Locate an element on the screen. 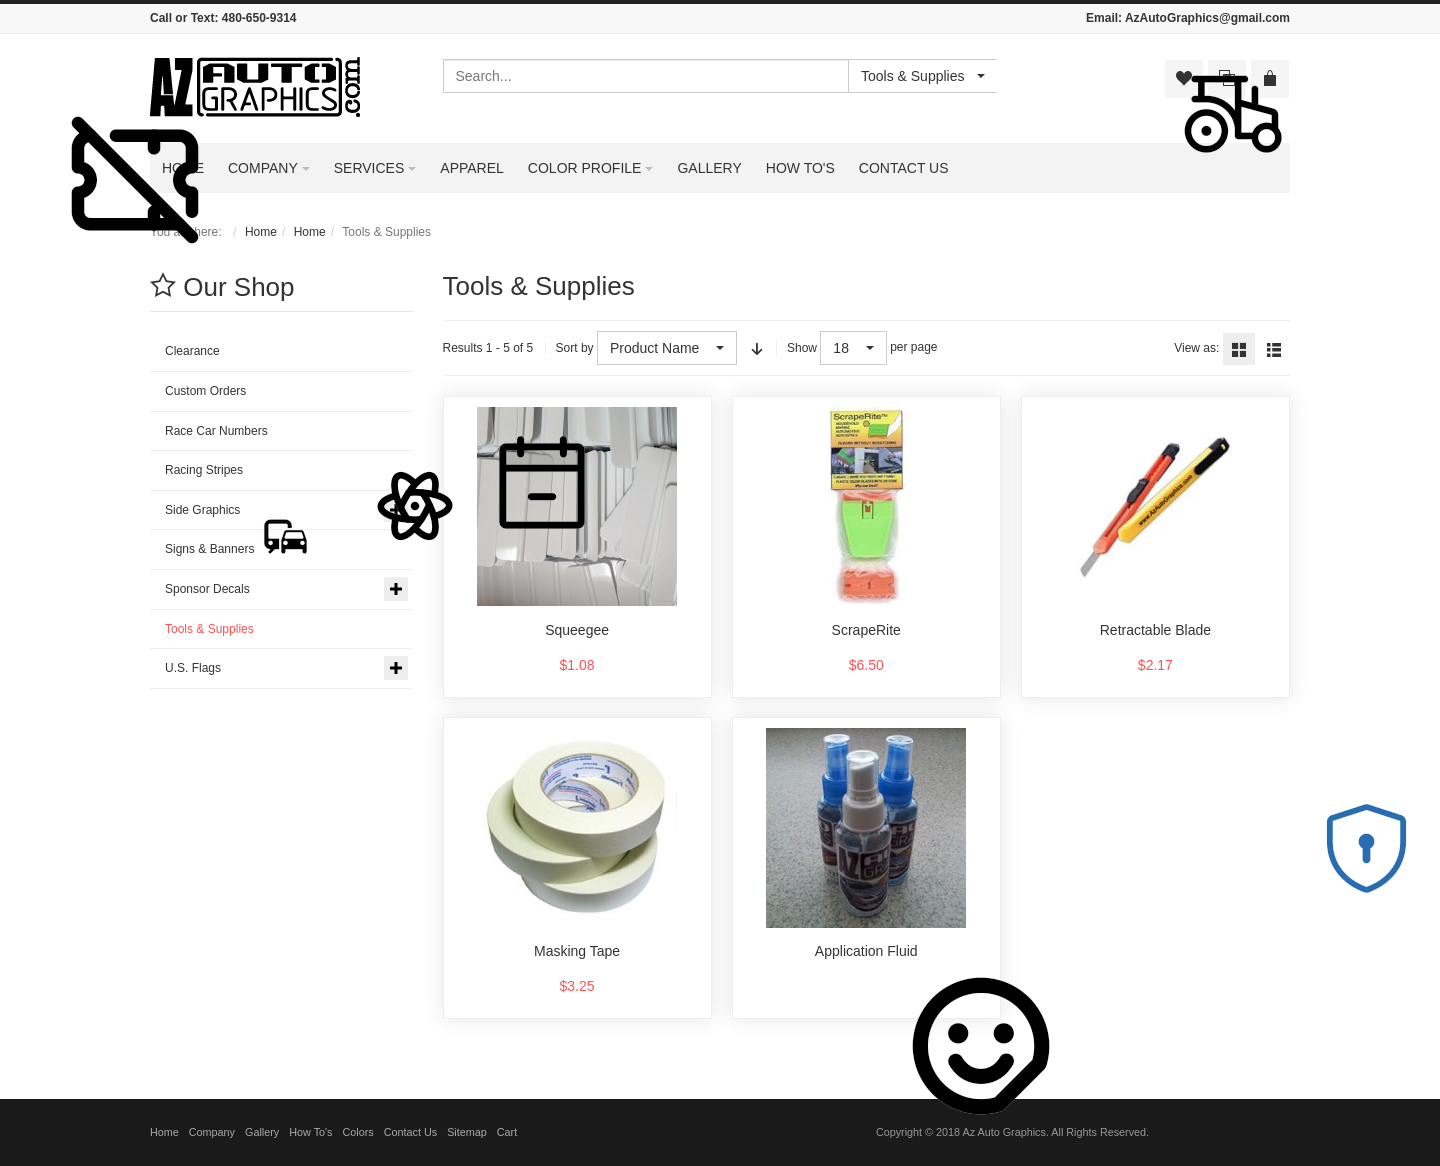 The width and height of the screenshot is (1440, 1166). view commute options is located at coordinates (285, 536).